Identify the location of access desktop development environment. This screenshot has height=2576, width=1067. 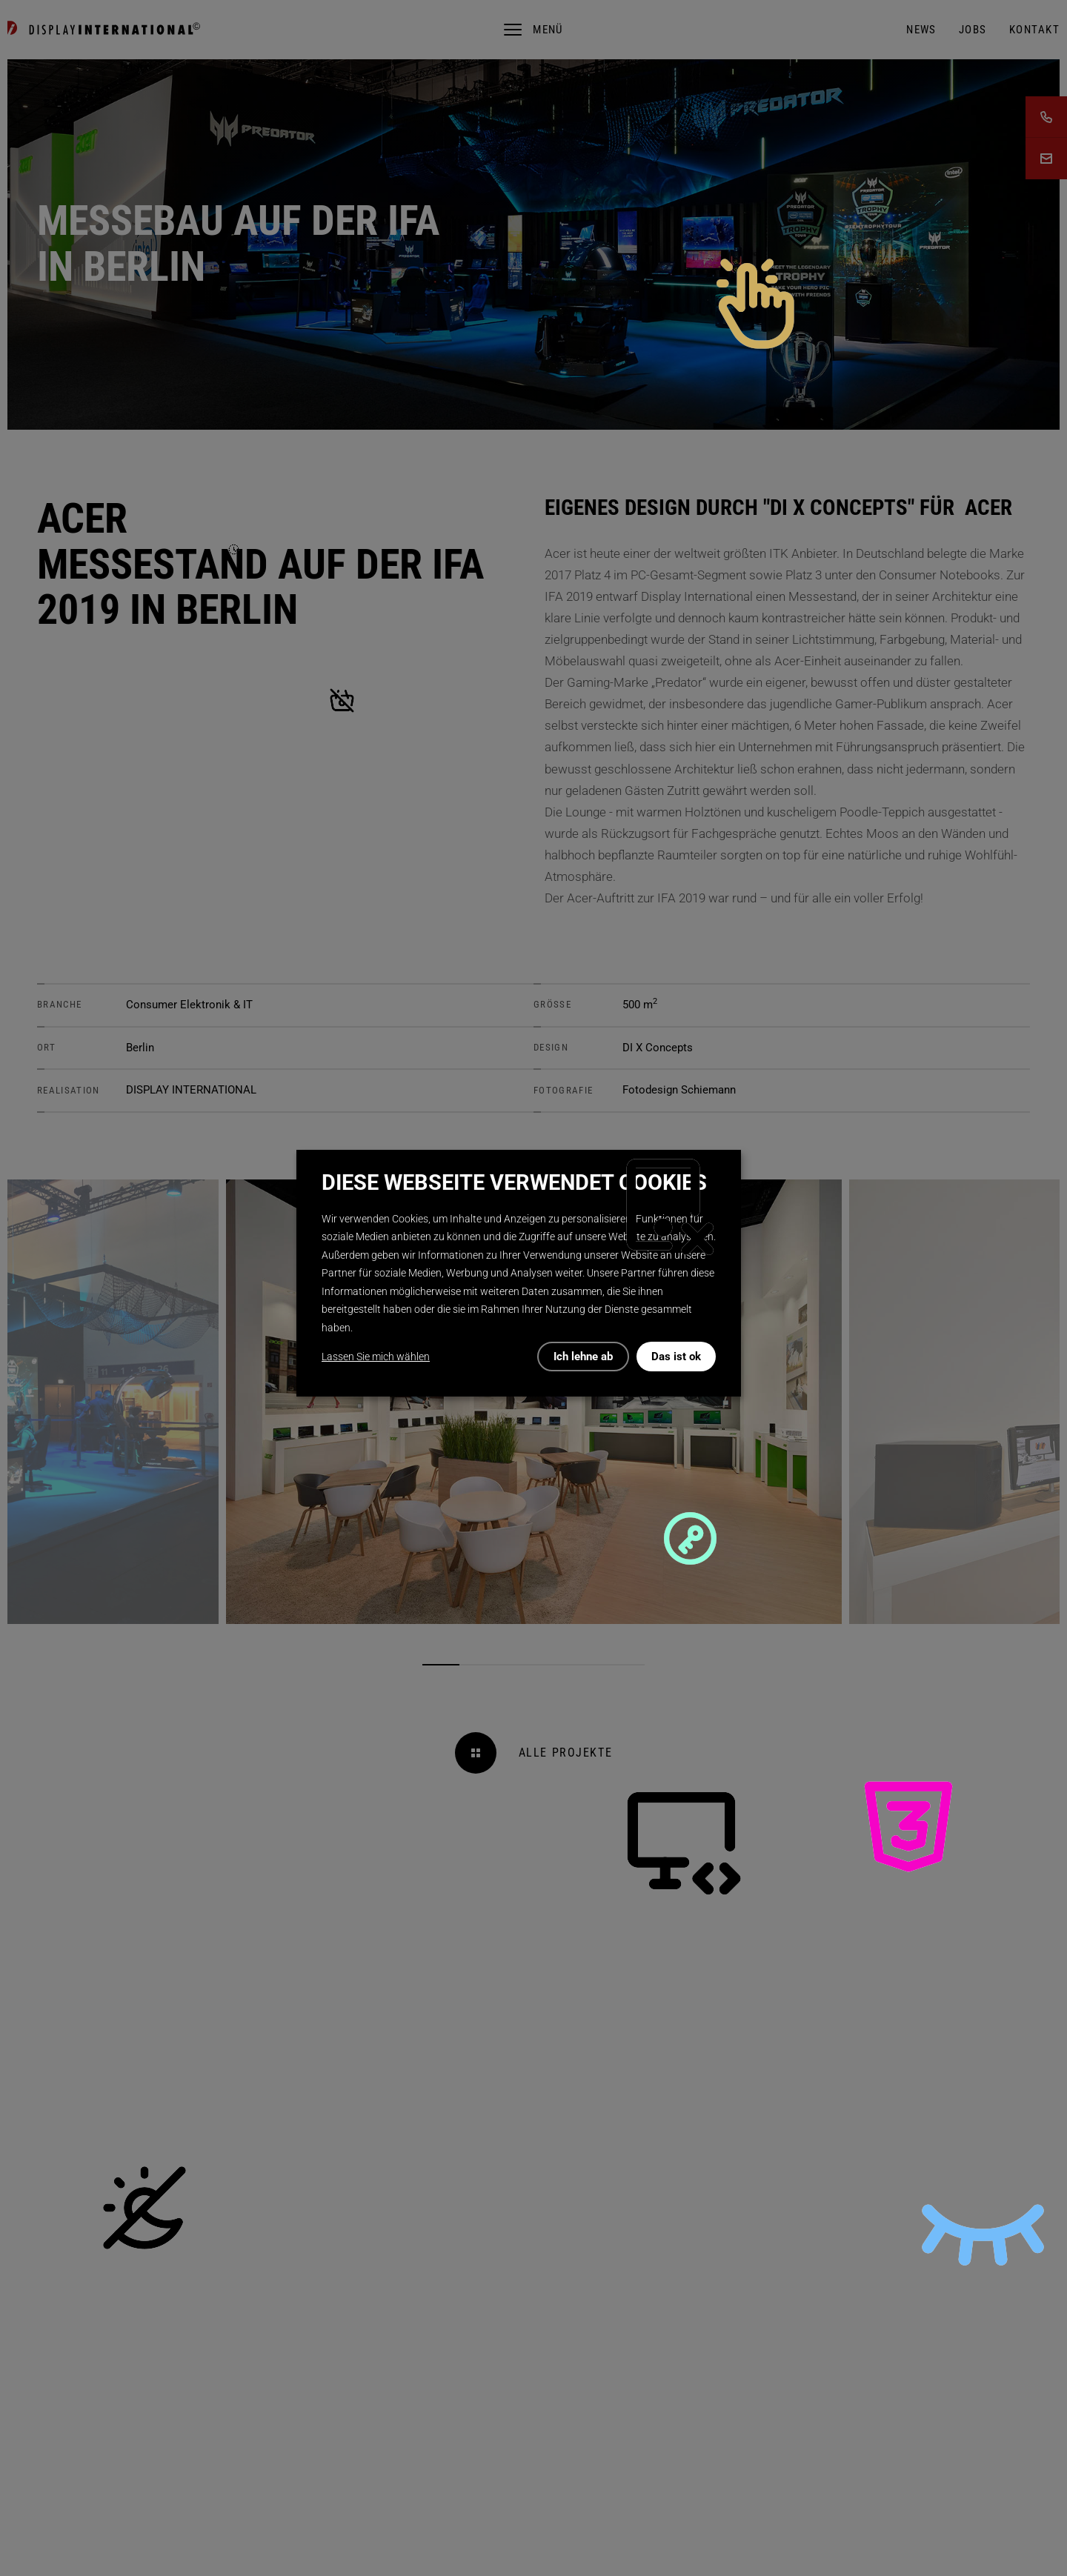
(681, 1840).